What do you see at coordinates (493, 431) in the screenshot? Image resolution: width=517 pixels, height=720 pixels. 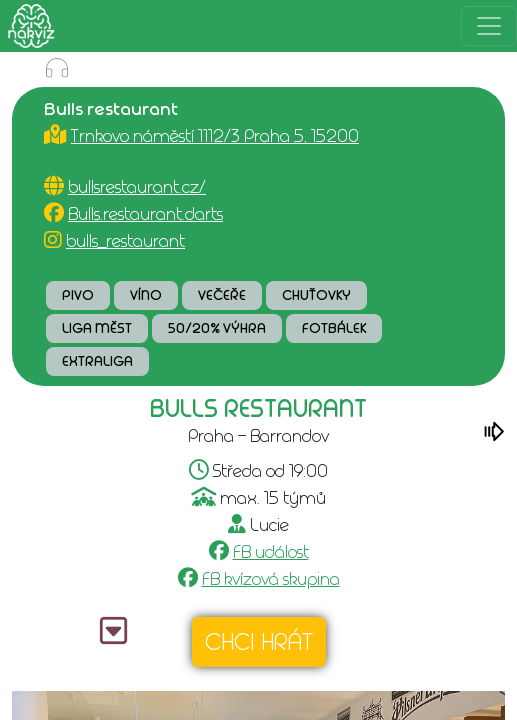 I see `skip forward or jump to the end` at bounding box center [493, 431].